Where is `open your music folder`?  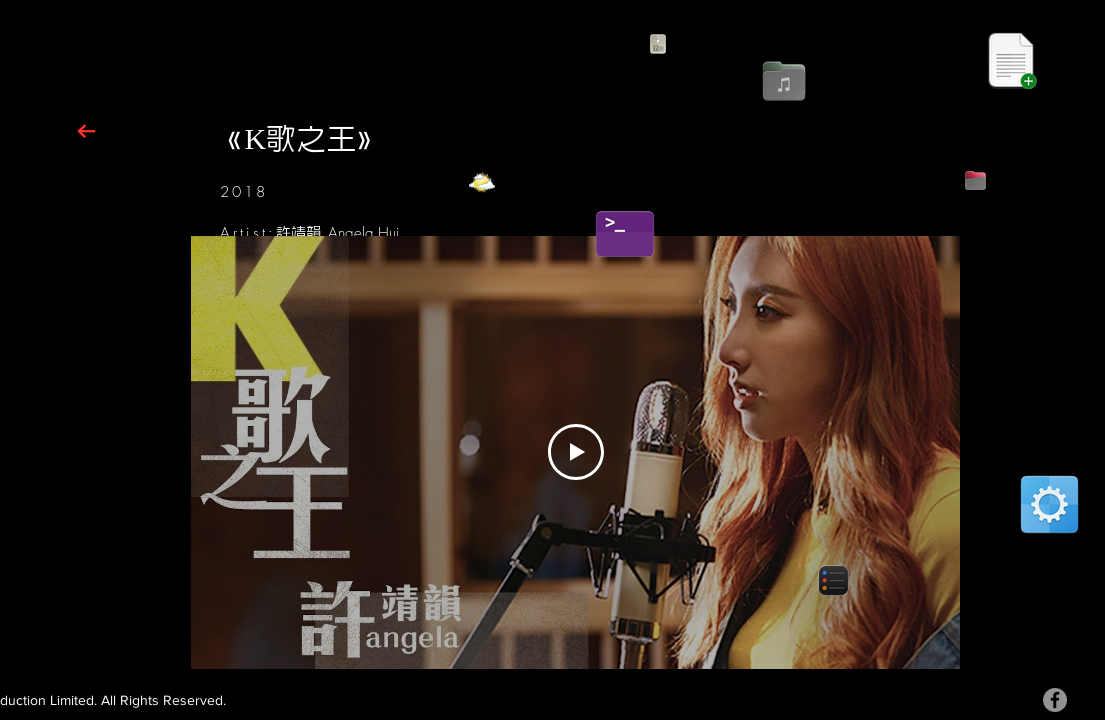
open your music folder is located at coordinates (784, 81).